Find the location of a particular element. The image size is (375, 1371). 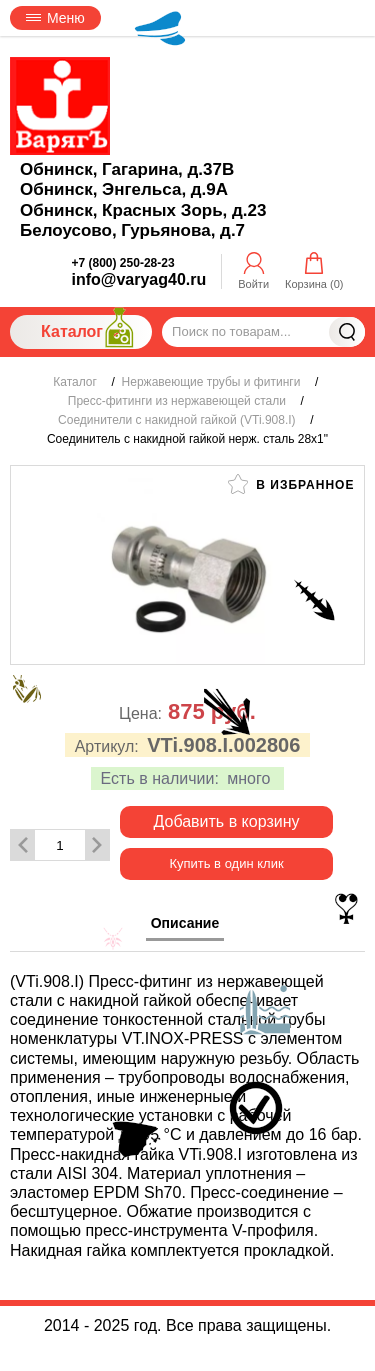

equip a tribal accessory or amulet is located at coordinates (113, 939).